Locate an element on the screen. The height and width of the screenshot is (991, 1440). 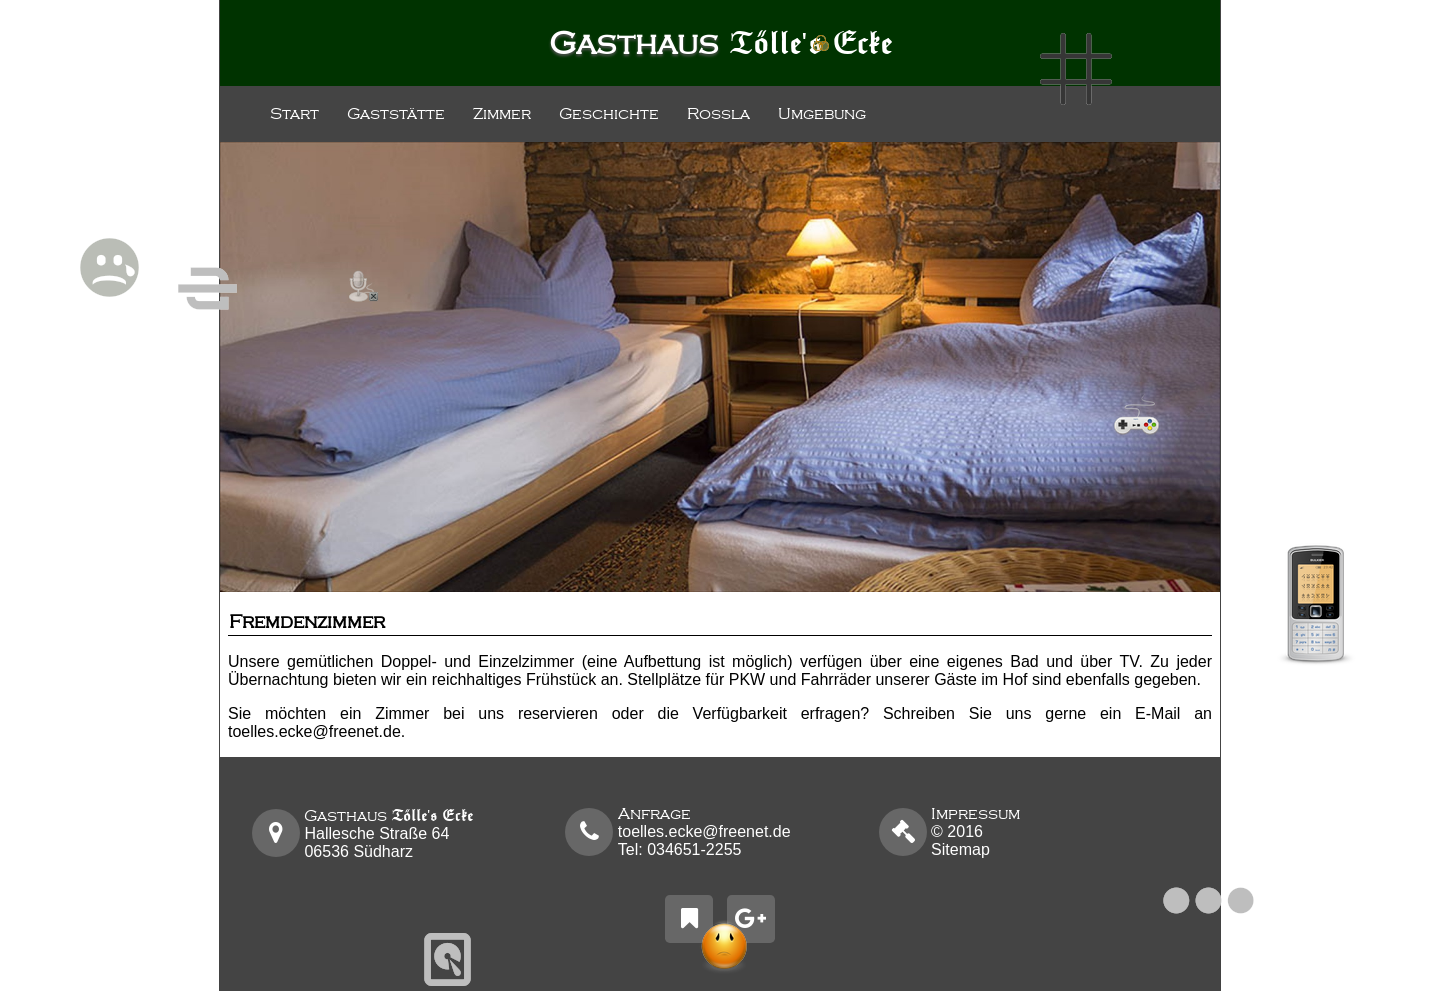
indicates an error or unsuccessful action is located at coordinates (724, 948).